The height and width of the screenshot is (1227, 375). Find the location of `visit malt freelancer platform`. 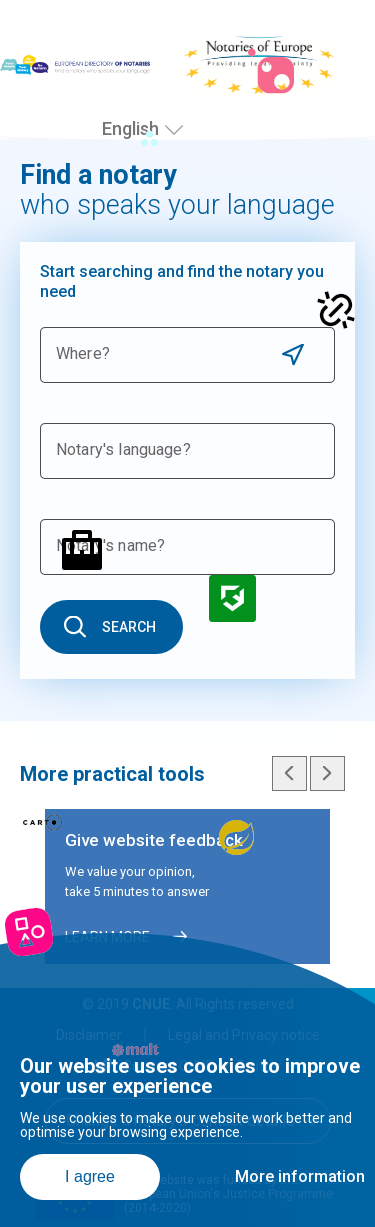

visit malt freelancer platform is located at coordinates (135, 1049).